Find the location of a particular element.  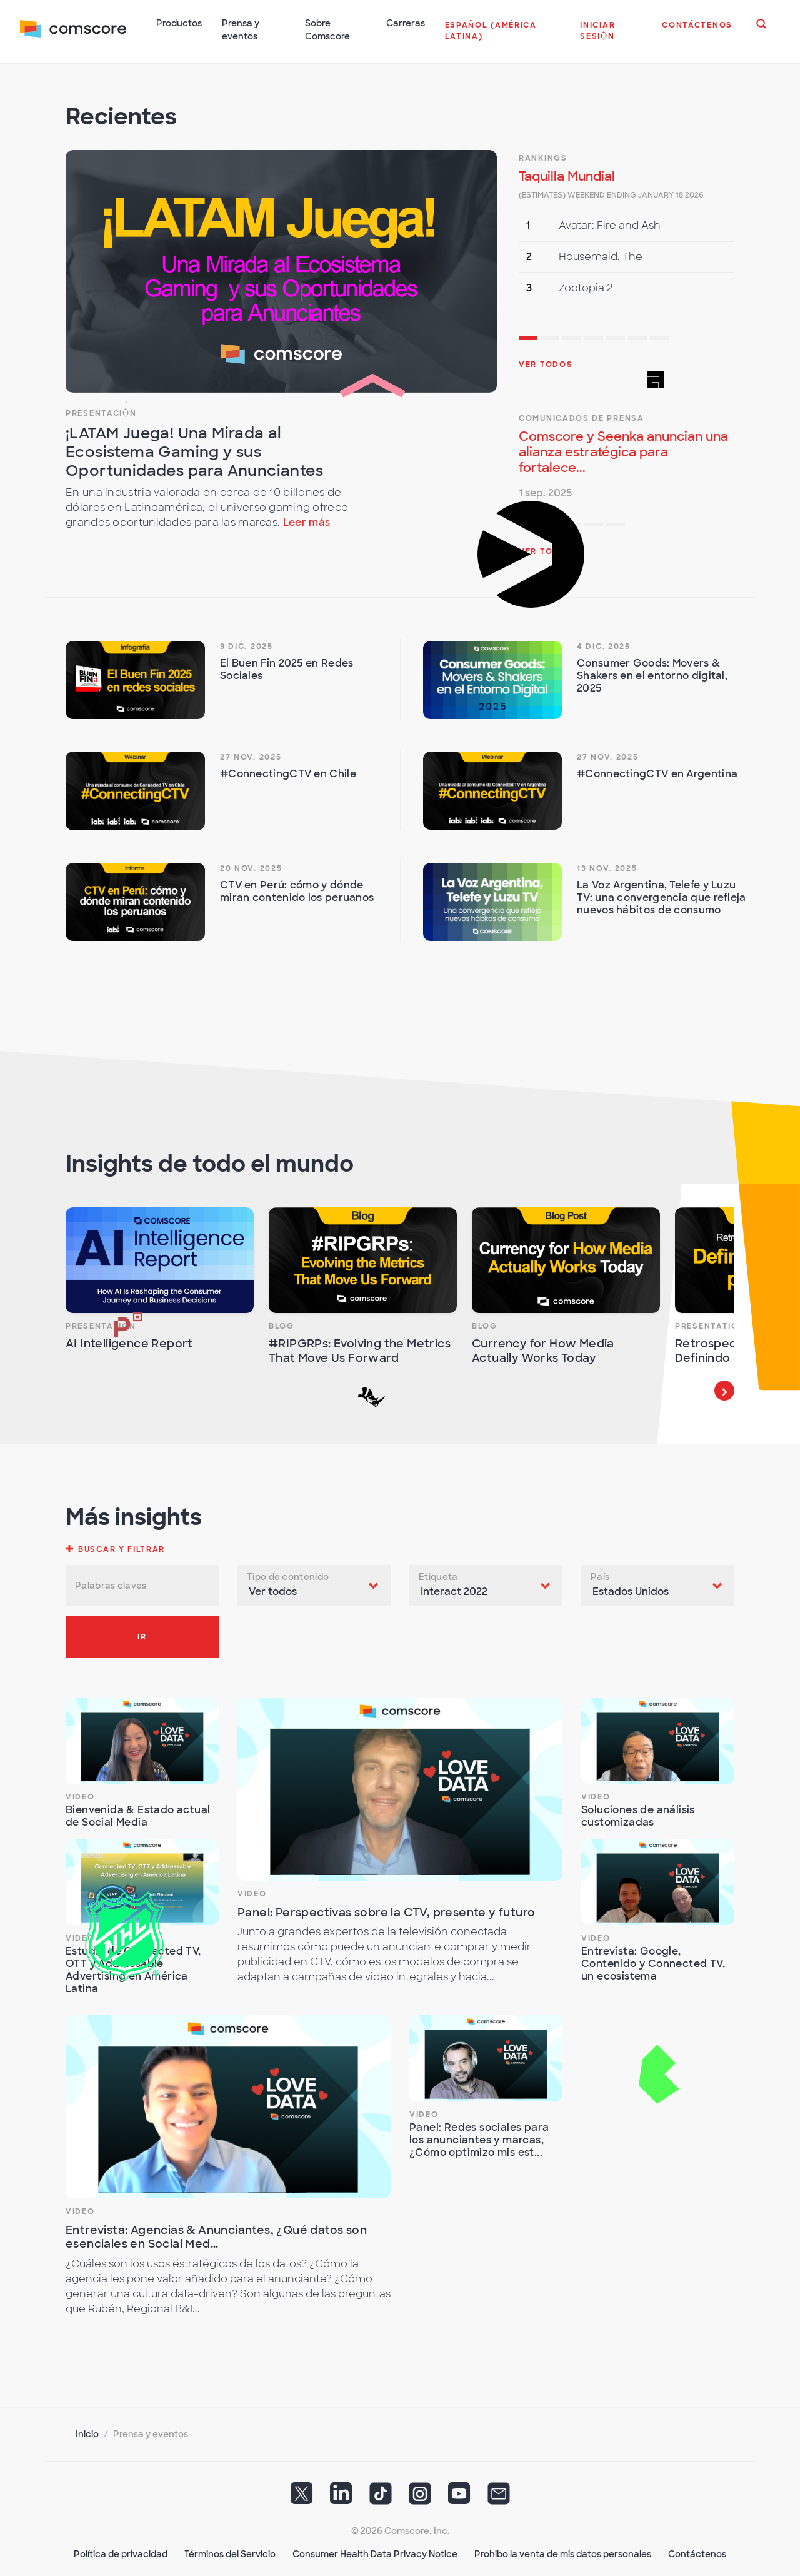

open the NHL app or website is located at coordinates (124, 1936).